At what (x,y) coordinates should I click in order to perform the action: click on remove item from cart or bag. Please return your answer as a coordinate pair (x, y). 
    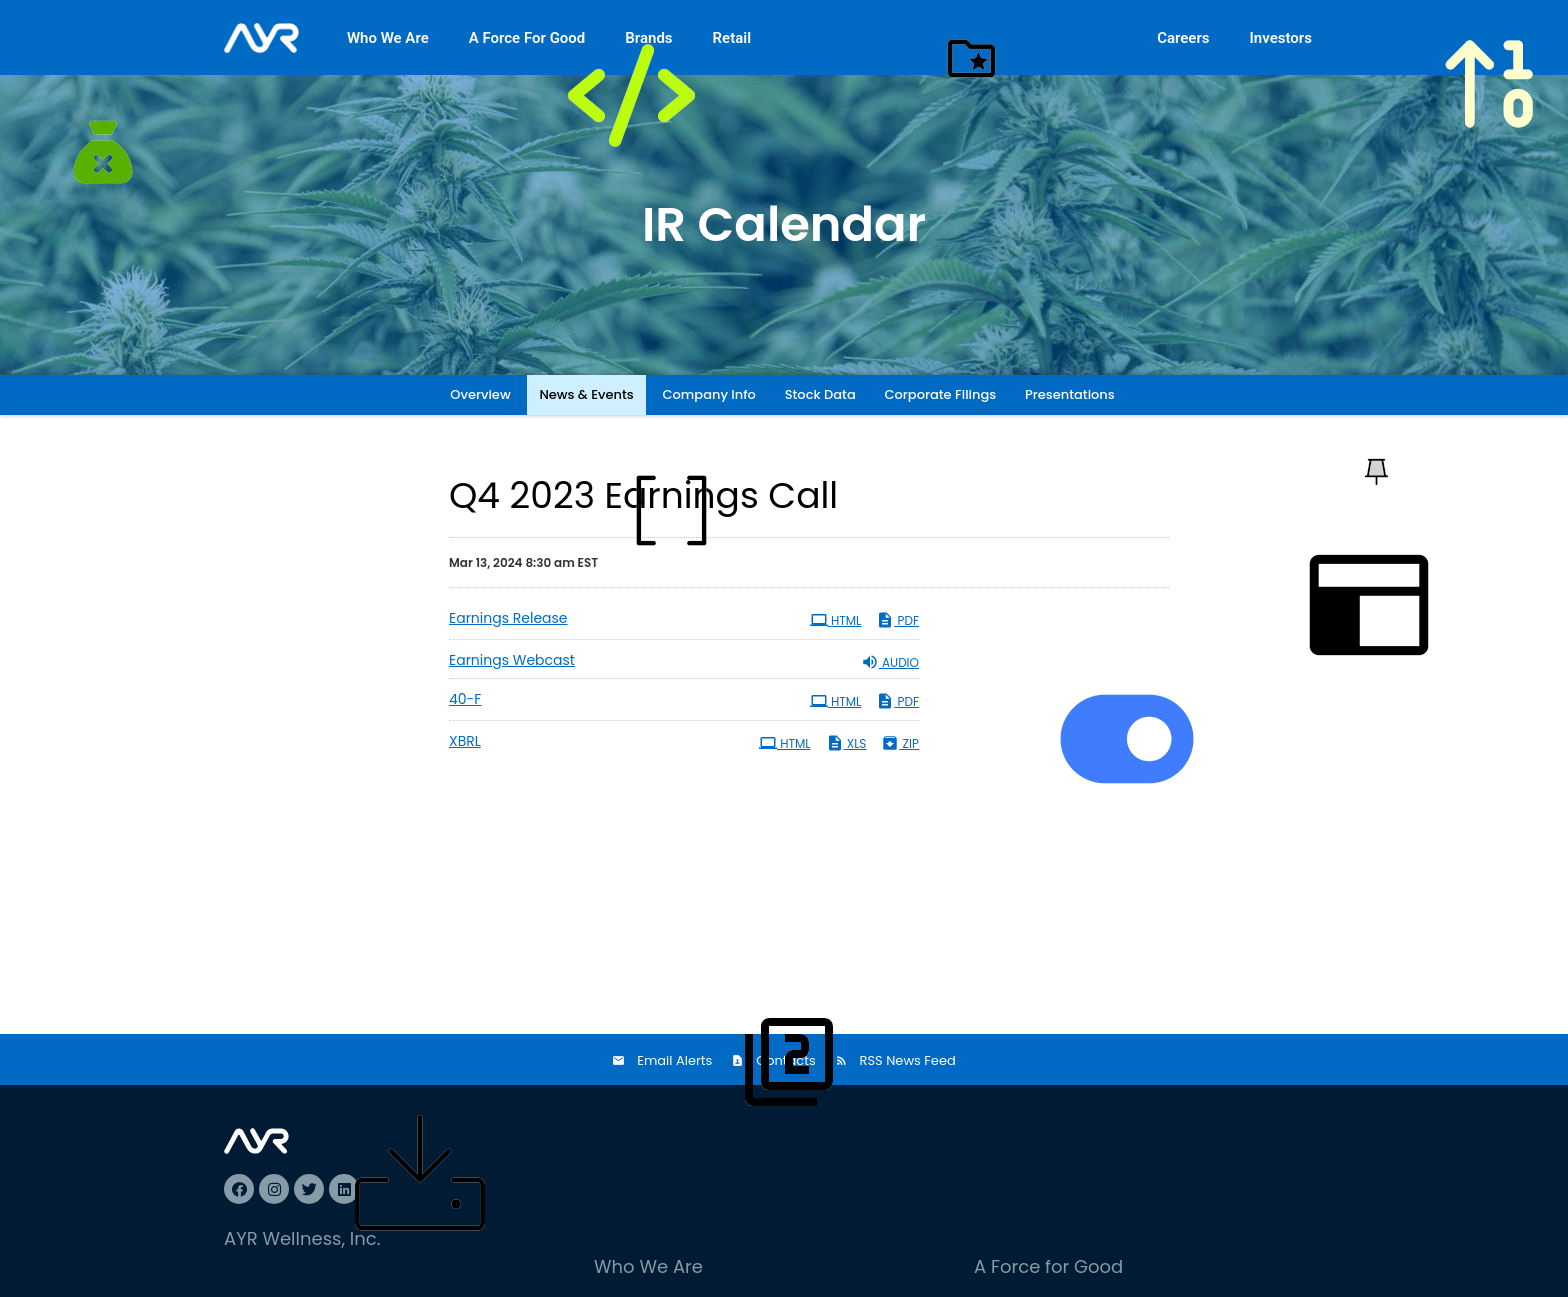
    Looking at the image, I should click on (103, 152).